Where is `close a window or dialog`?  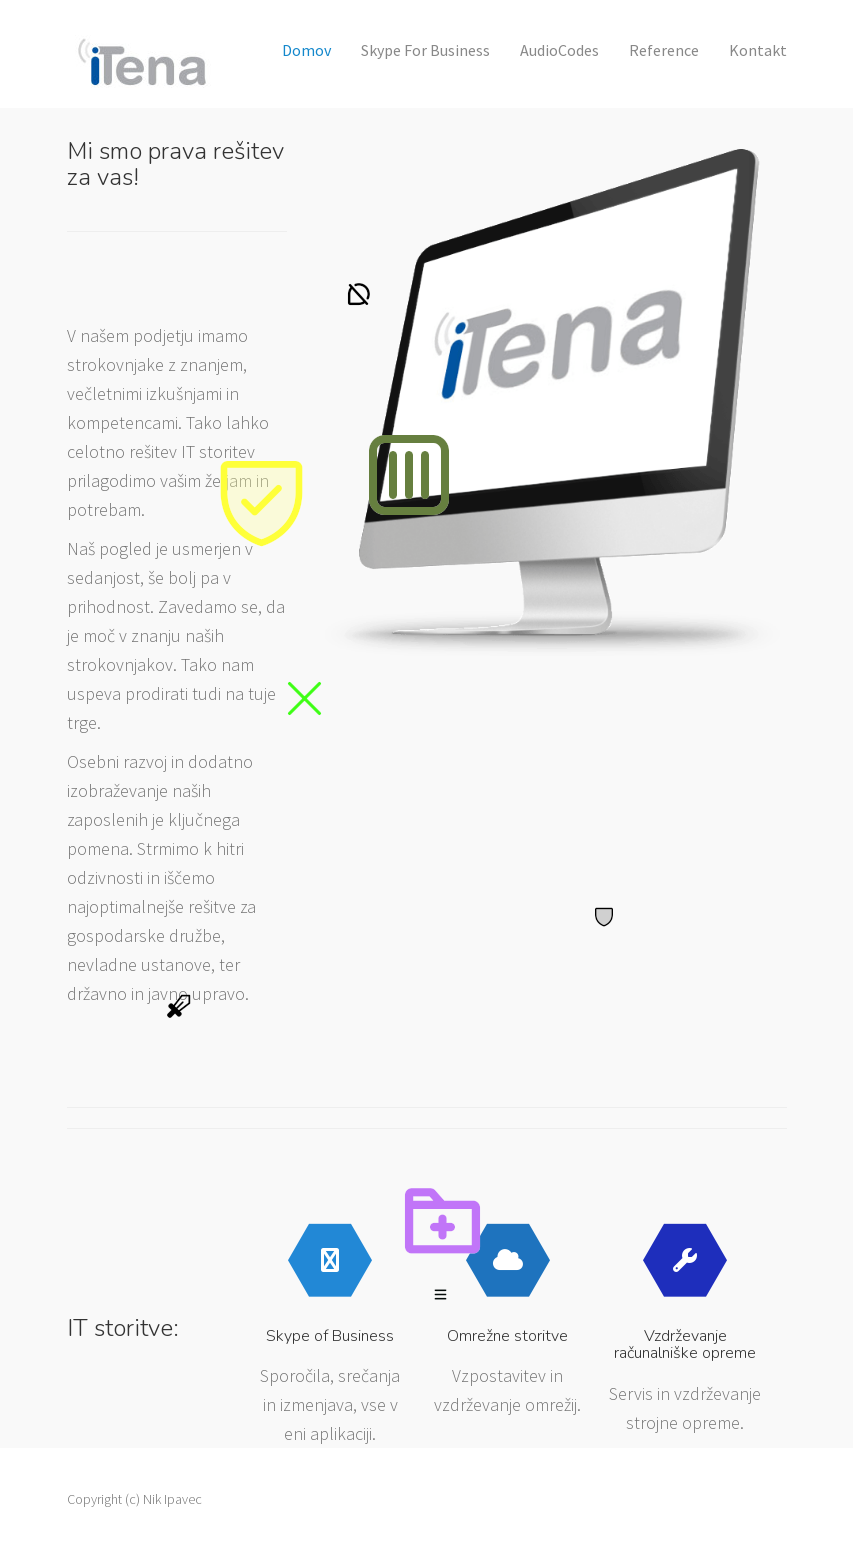 close a window or dialog is located at coordinates (304, 698).